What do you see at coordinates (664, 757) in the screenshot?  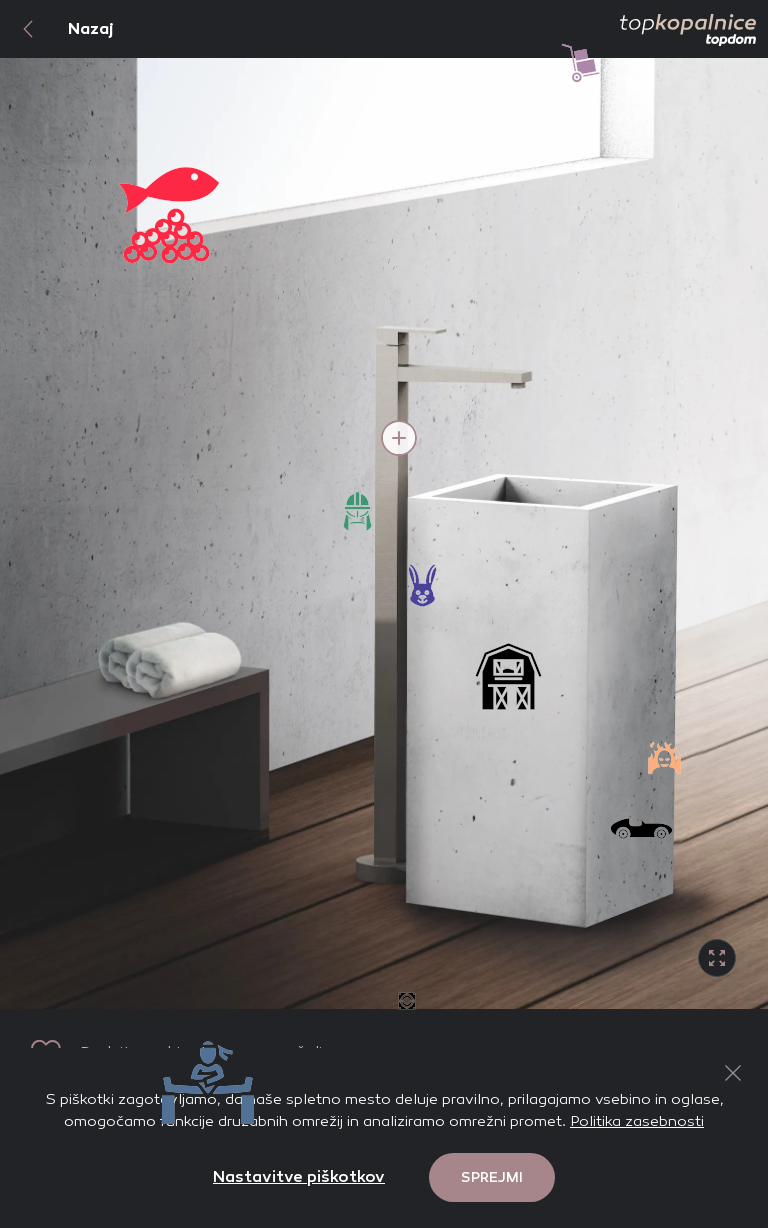 I see `pyromaniac character class or trait indicator` at bounding box center [664, 757].